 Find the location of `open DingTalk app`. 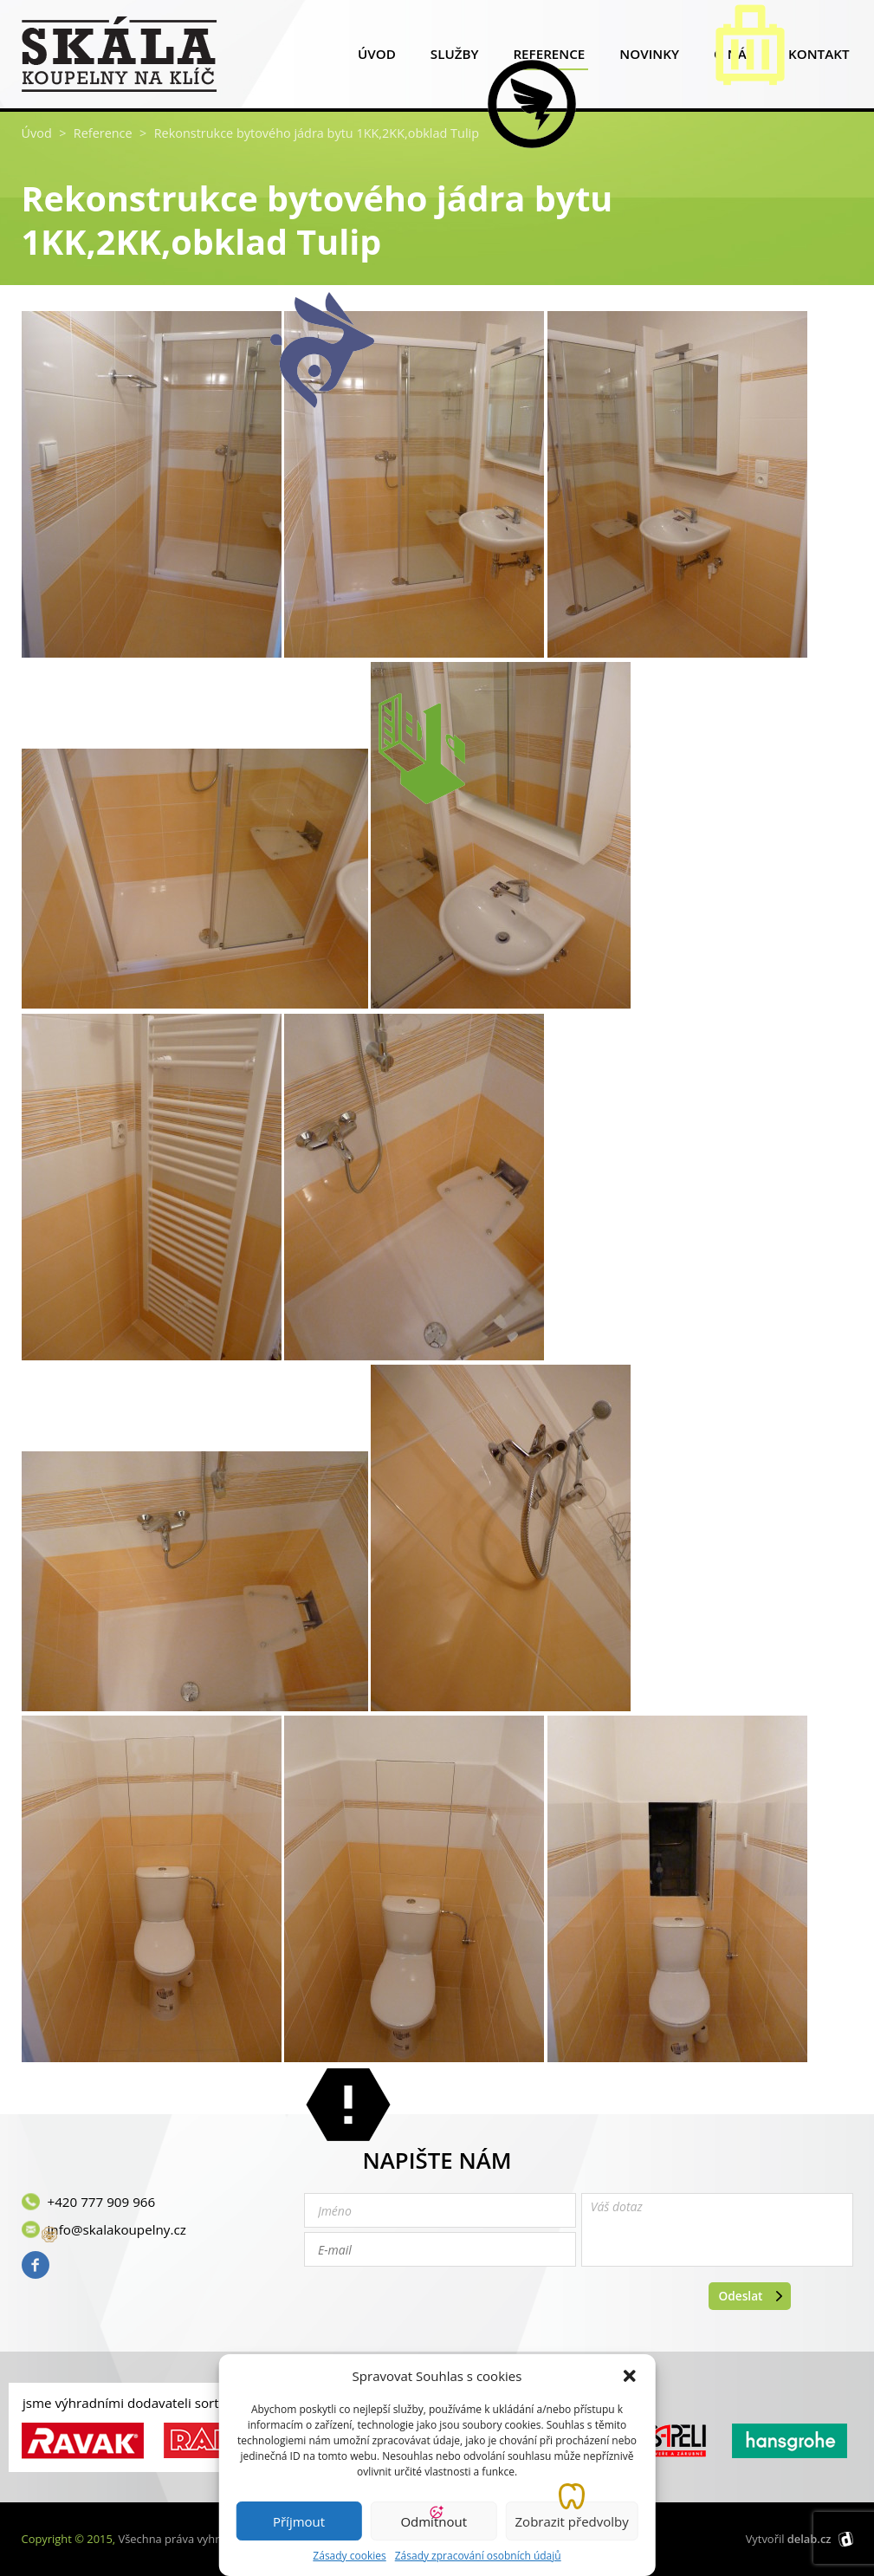

open DingTalk app is located at coordinates (532, 104).